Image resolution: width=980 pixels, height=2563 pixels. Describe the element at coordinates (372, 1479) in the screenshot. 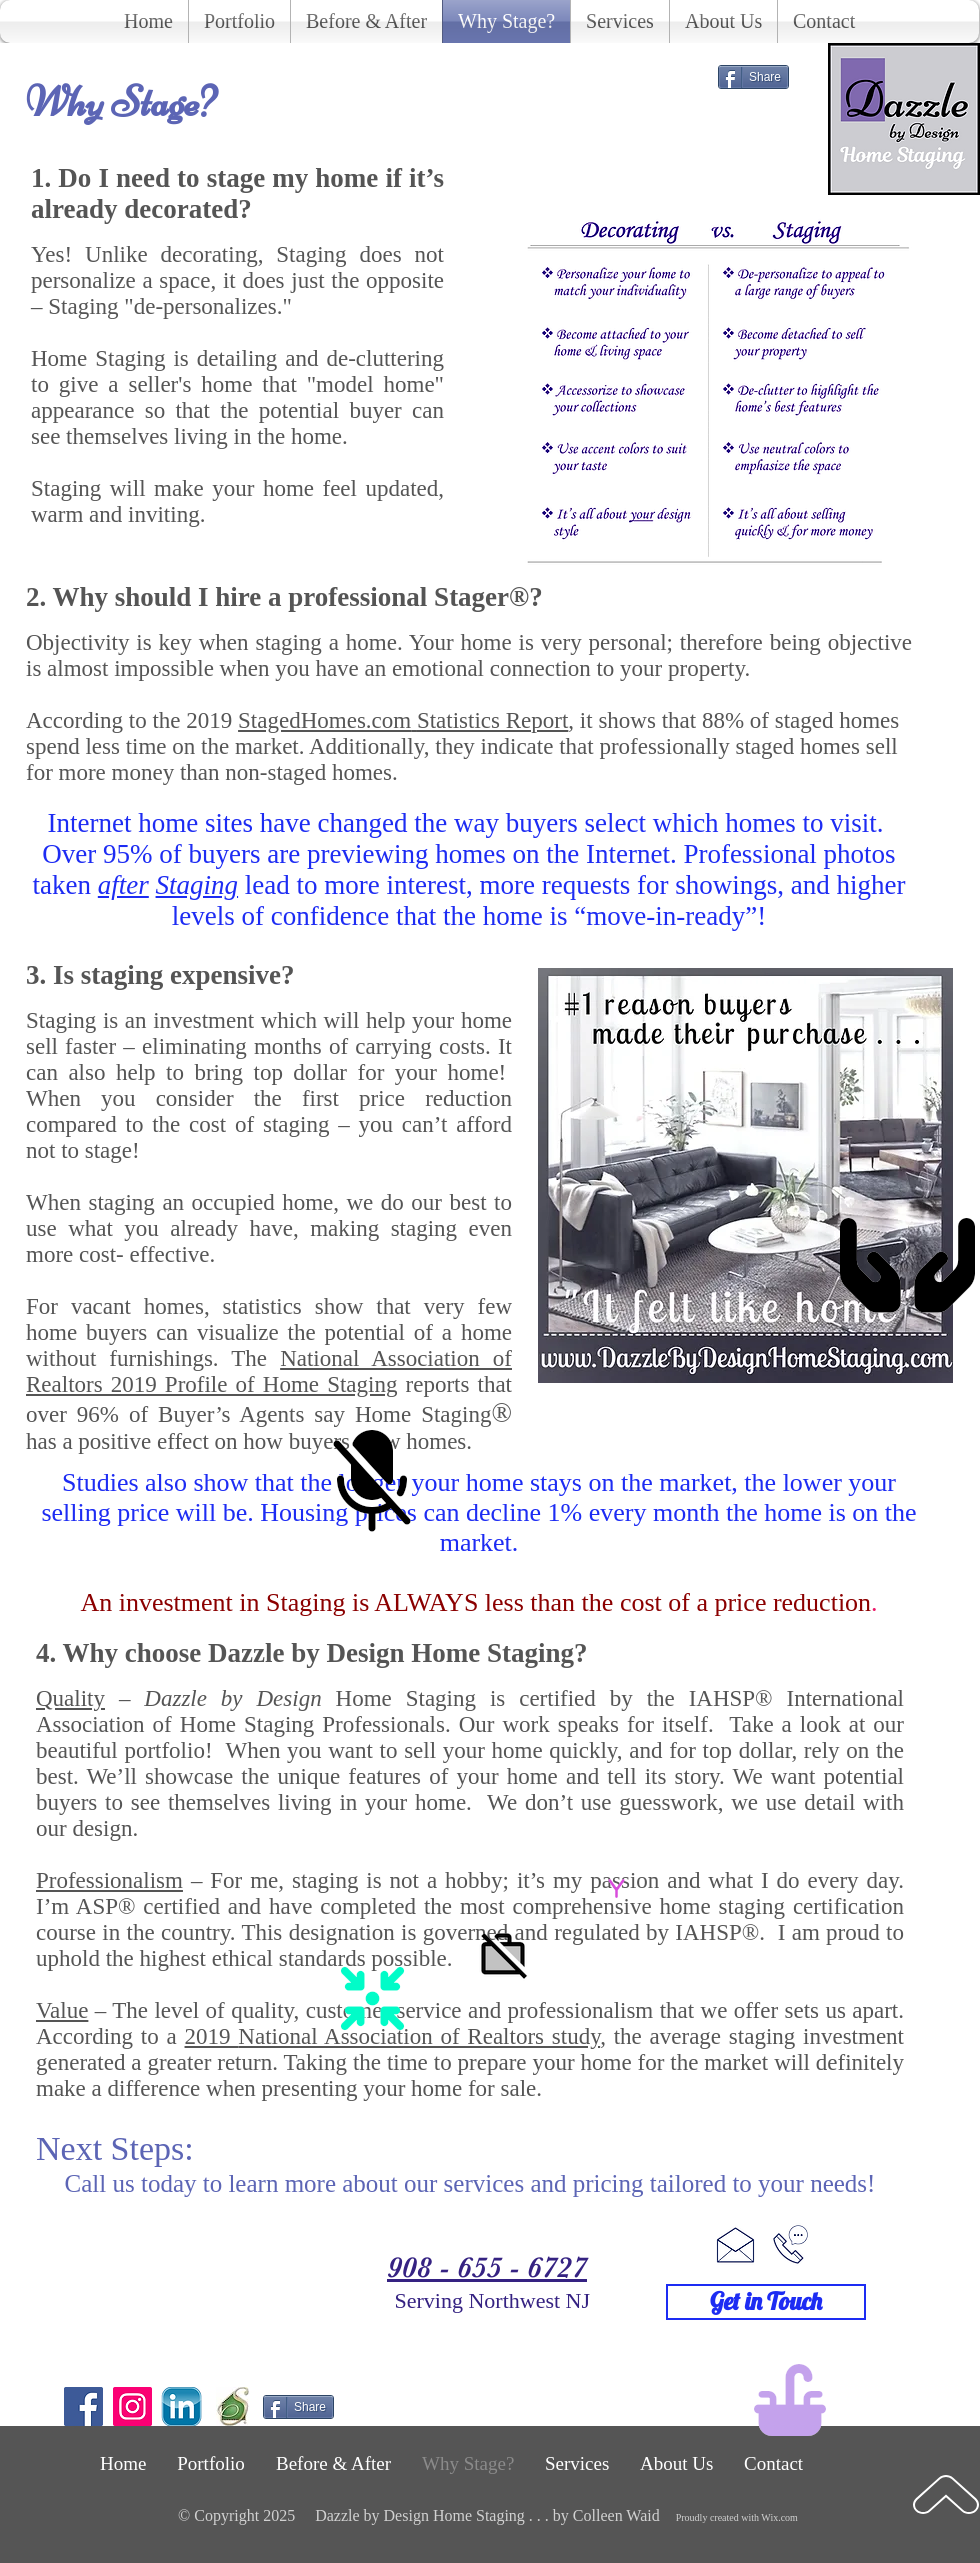

I see `mute your microphone` at that location.